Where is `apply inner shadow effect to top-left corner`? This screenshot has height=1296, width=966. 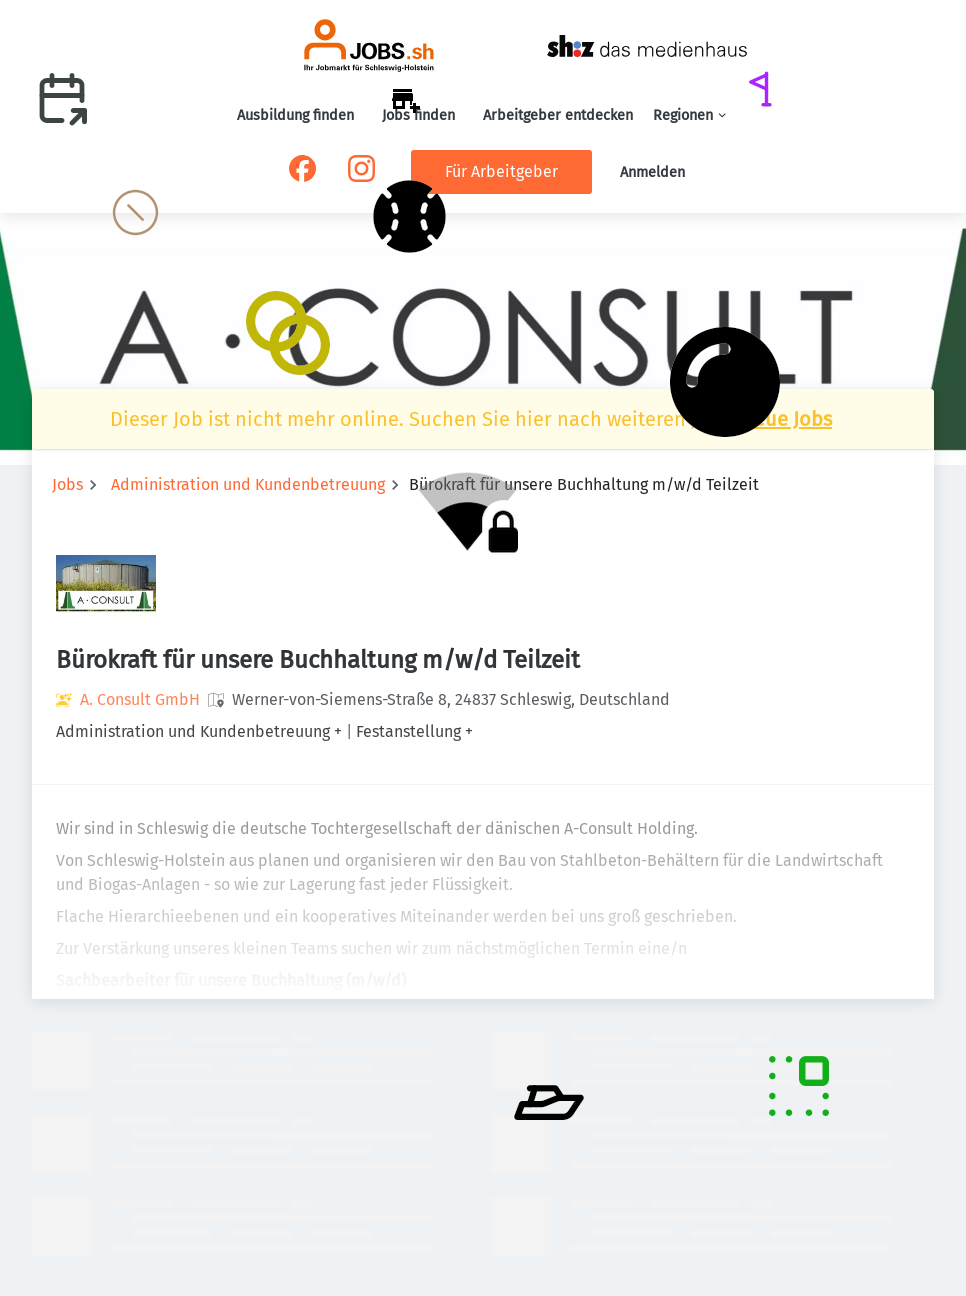
apply inner shadow effect to top-left corner is located at coordinates (725, 382).